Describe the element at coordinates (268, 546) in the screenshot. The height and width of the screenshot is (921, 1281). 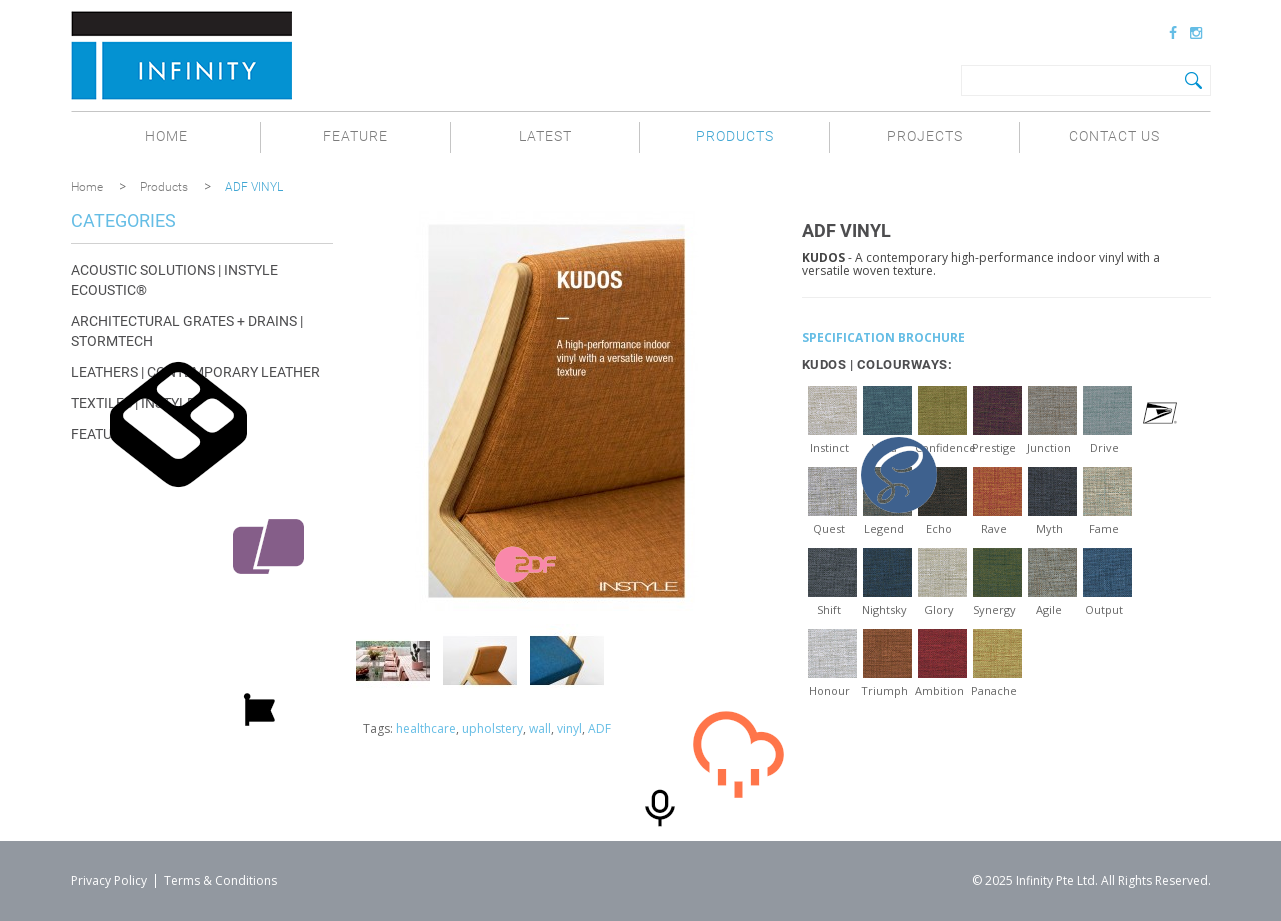
I see `open the warp terminal application` at that location.